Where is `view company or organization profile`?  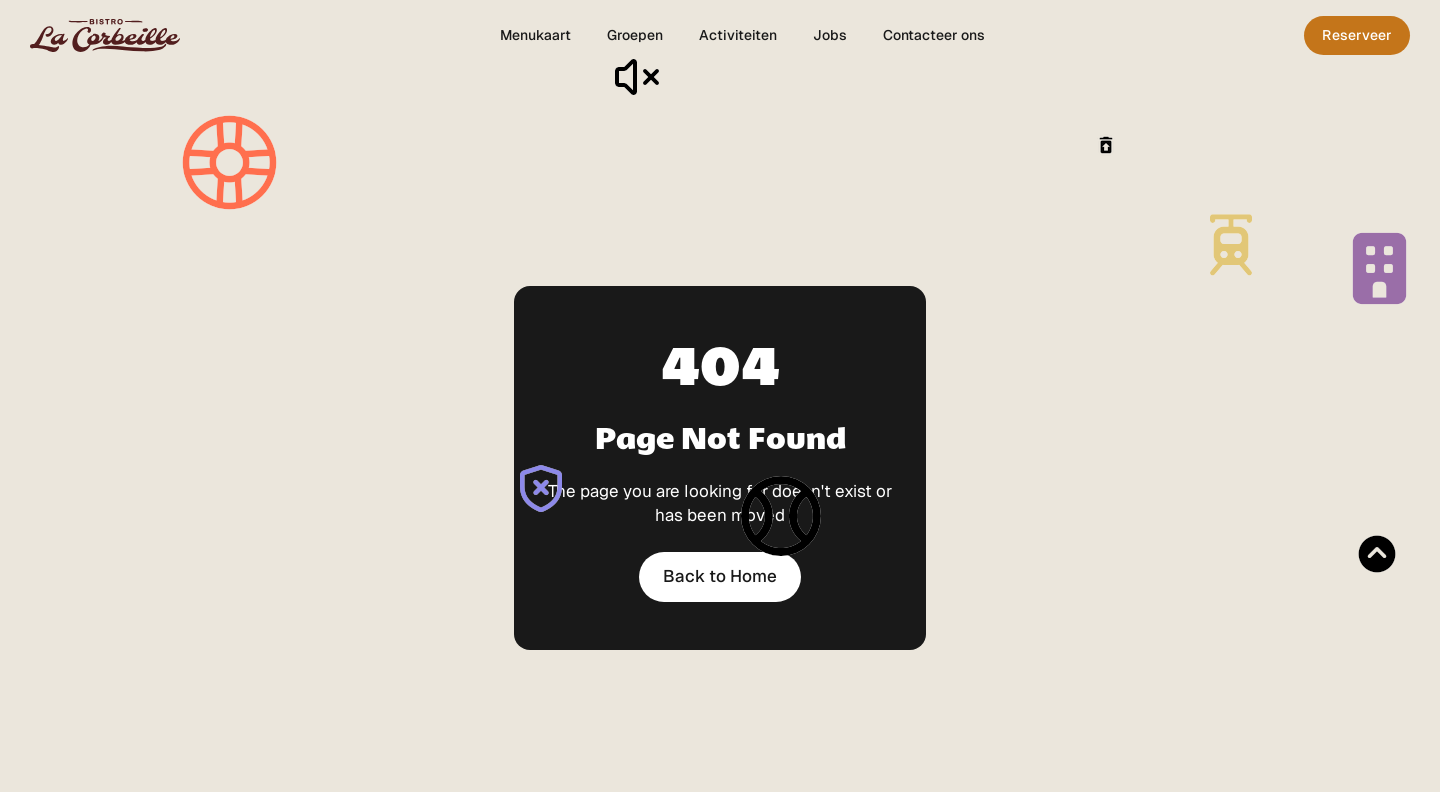
view company or organization profile is located at coordinates (1379, 268).